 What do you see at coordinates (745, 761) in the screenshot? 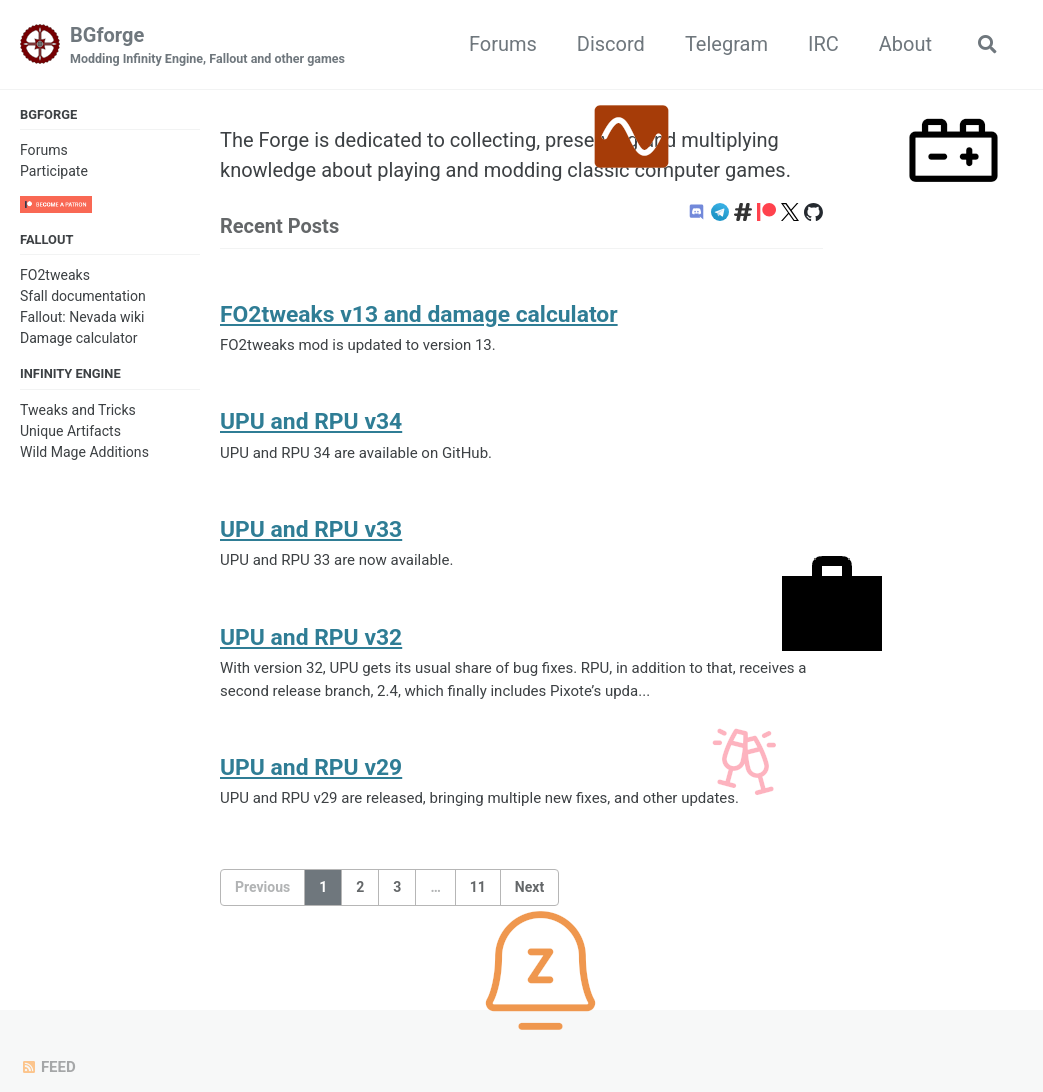
I see `celebrate an achievement or milestone` at bounding box center [745, 761].